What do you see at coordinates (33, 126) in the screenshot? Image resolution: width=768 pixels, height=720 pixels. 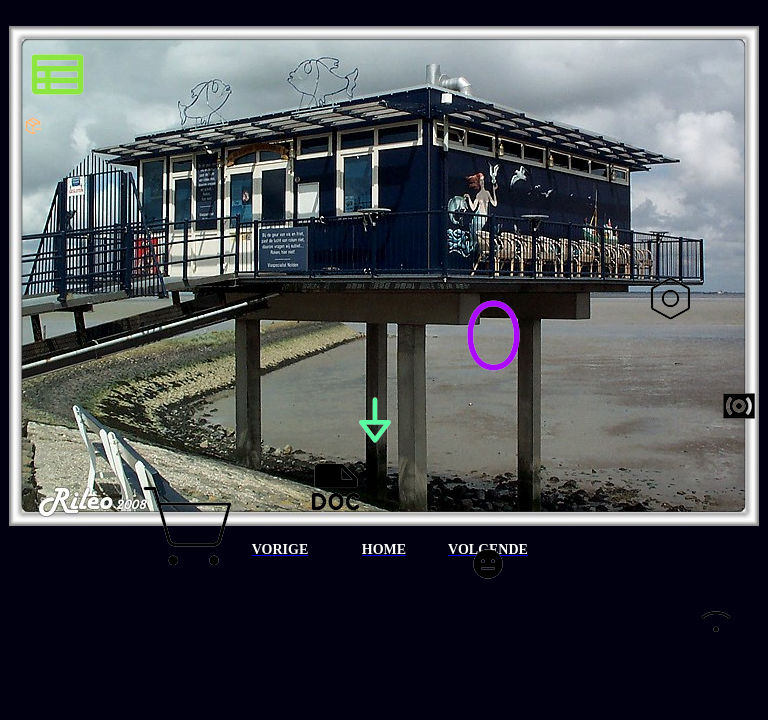 I see `remove item from package or shipment` at bounding box center [33, 126].